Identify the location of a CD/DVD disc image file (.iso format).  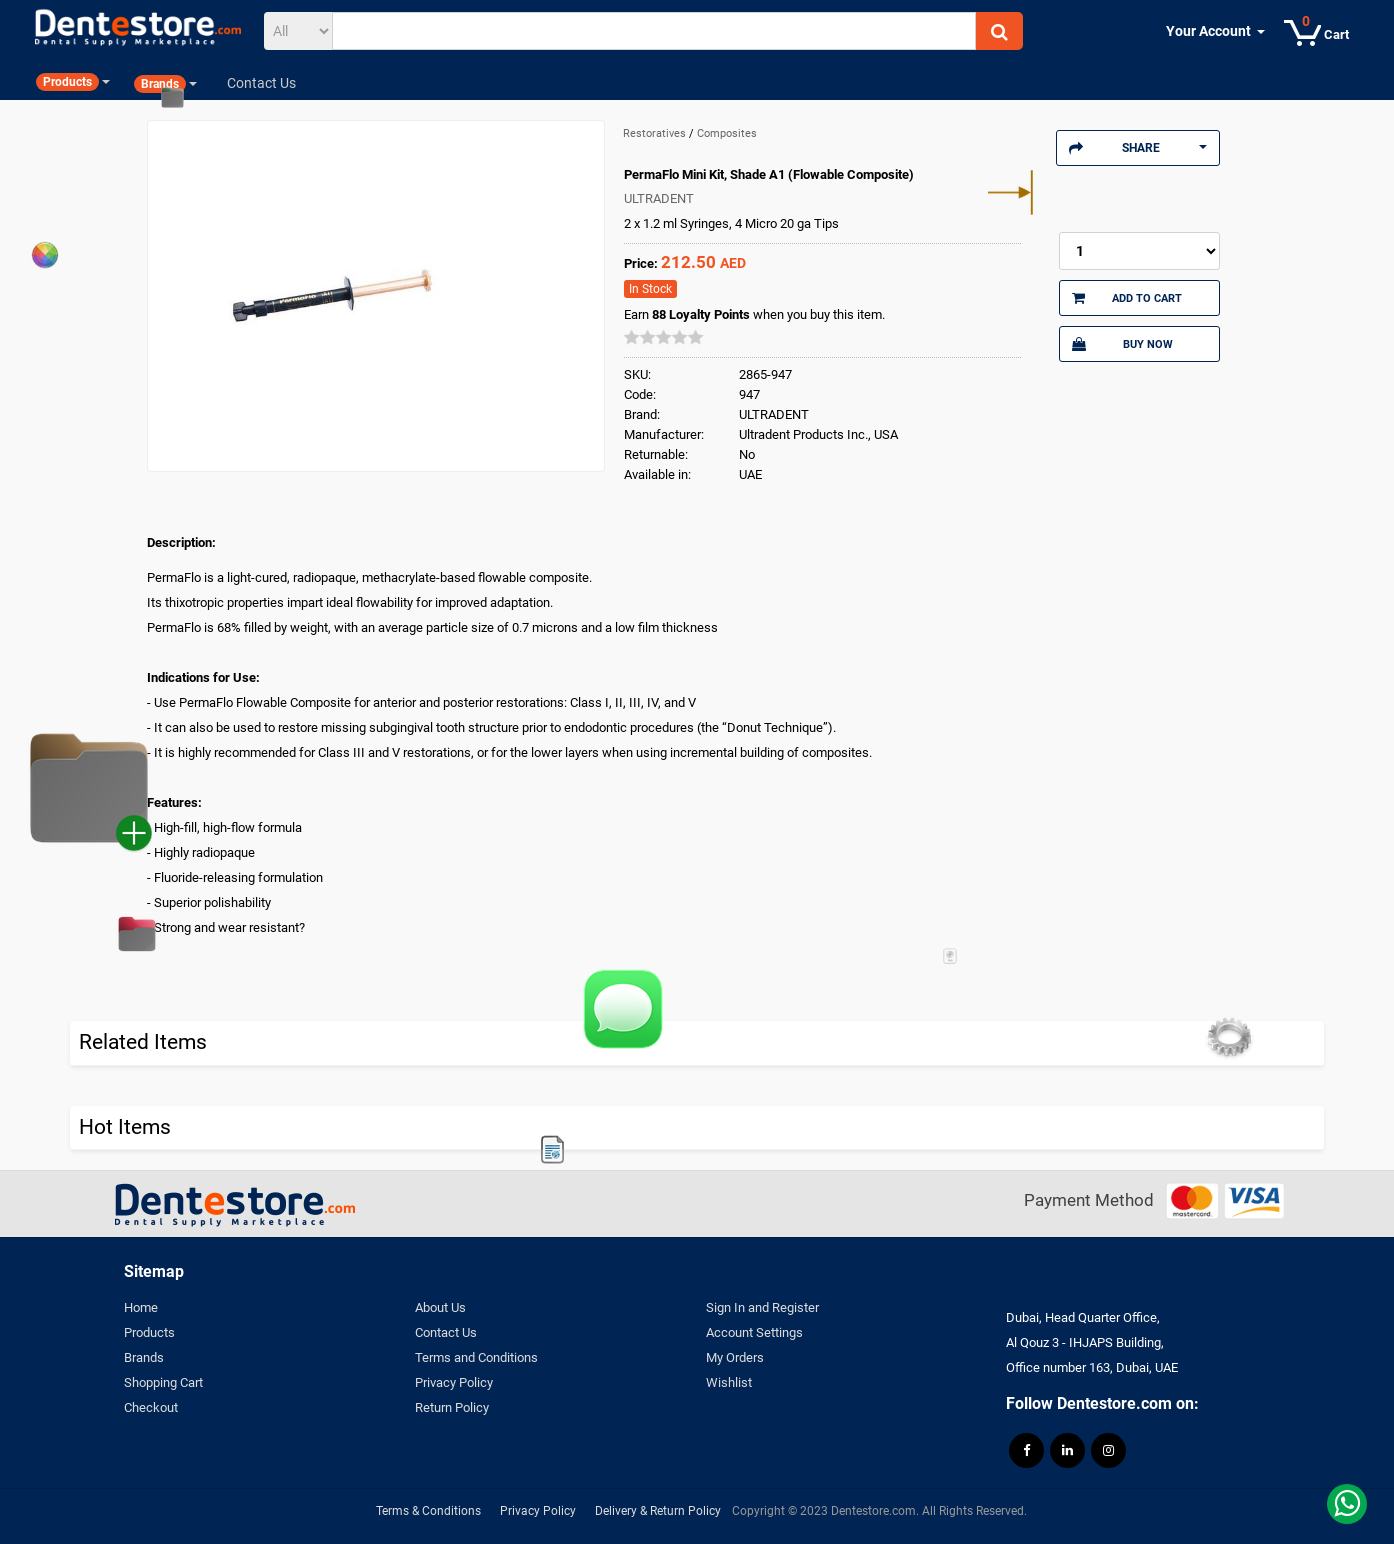
(950, 956).